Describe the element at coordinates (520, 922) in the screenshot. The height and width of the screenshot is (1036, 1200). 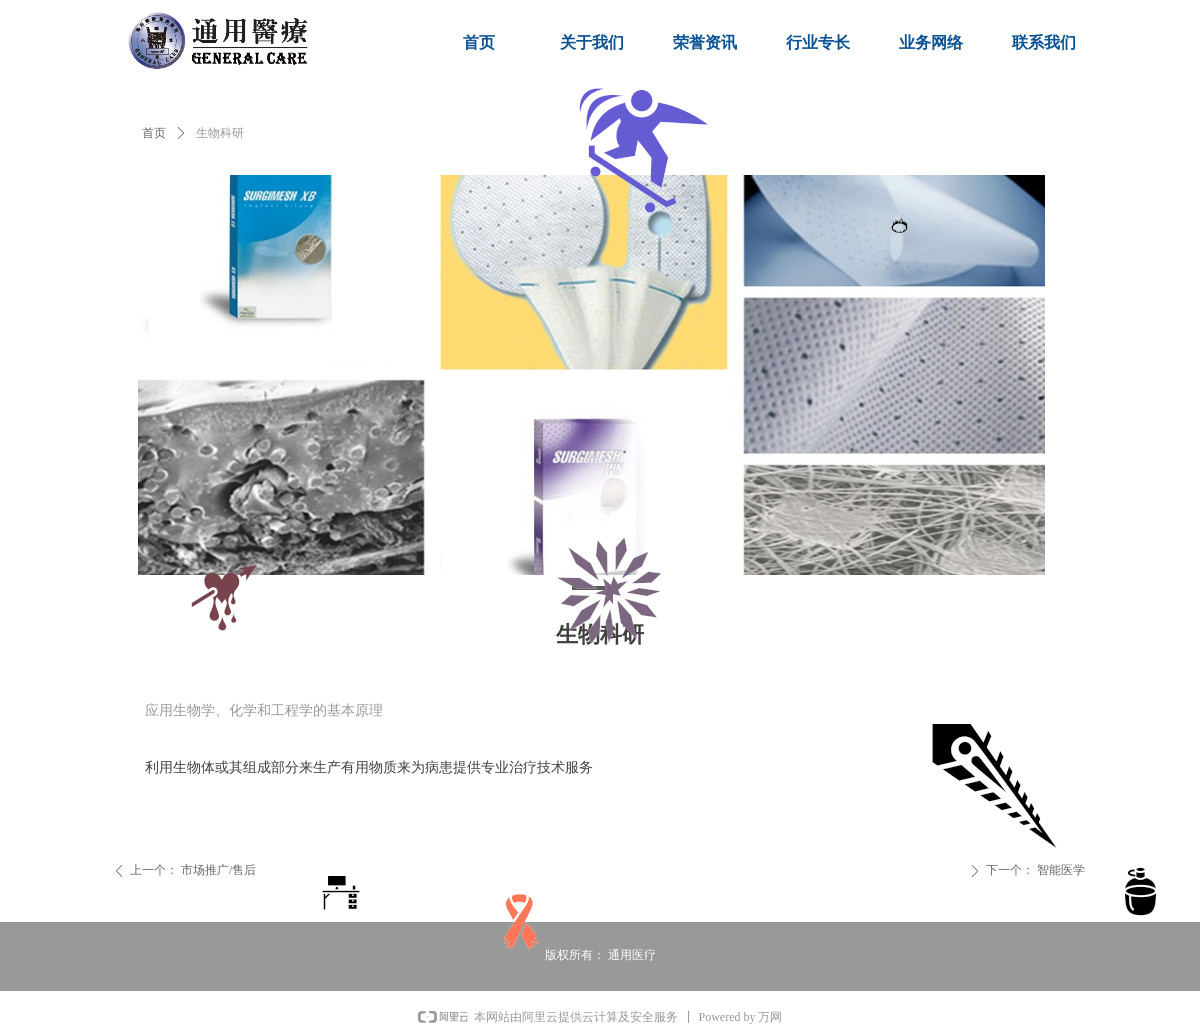
I see `indicates support for a cause or awareness campaign` at that location.